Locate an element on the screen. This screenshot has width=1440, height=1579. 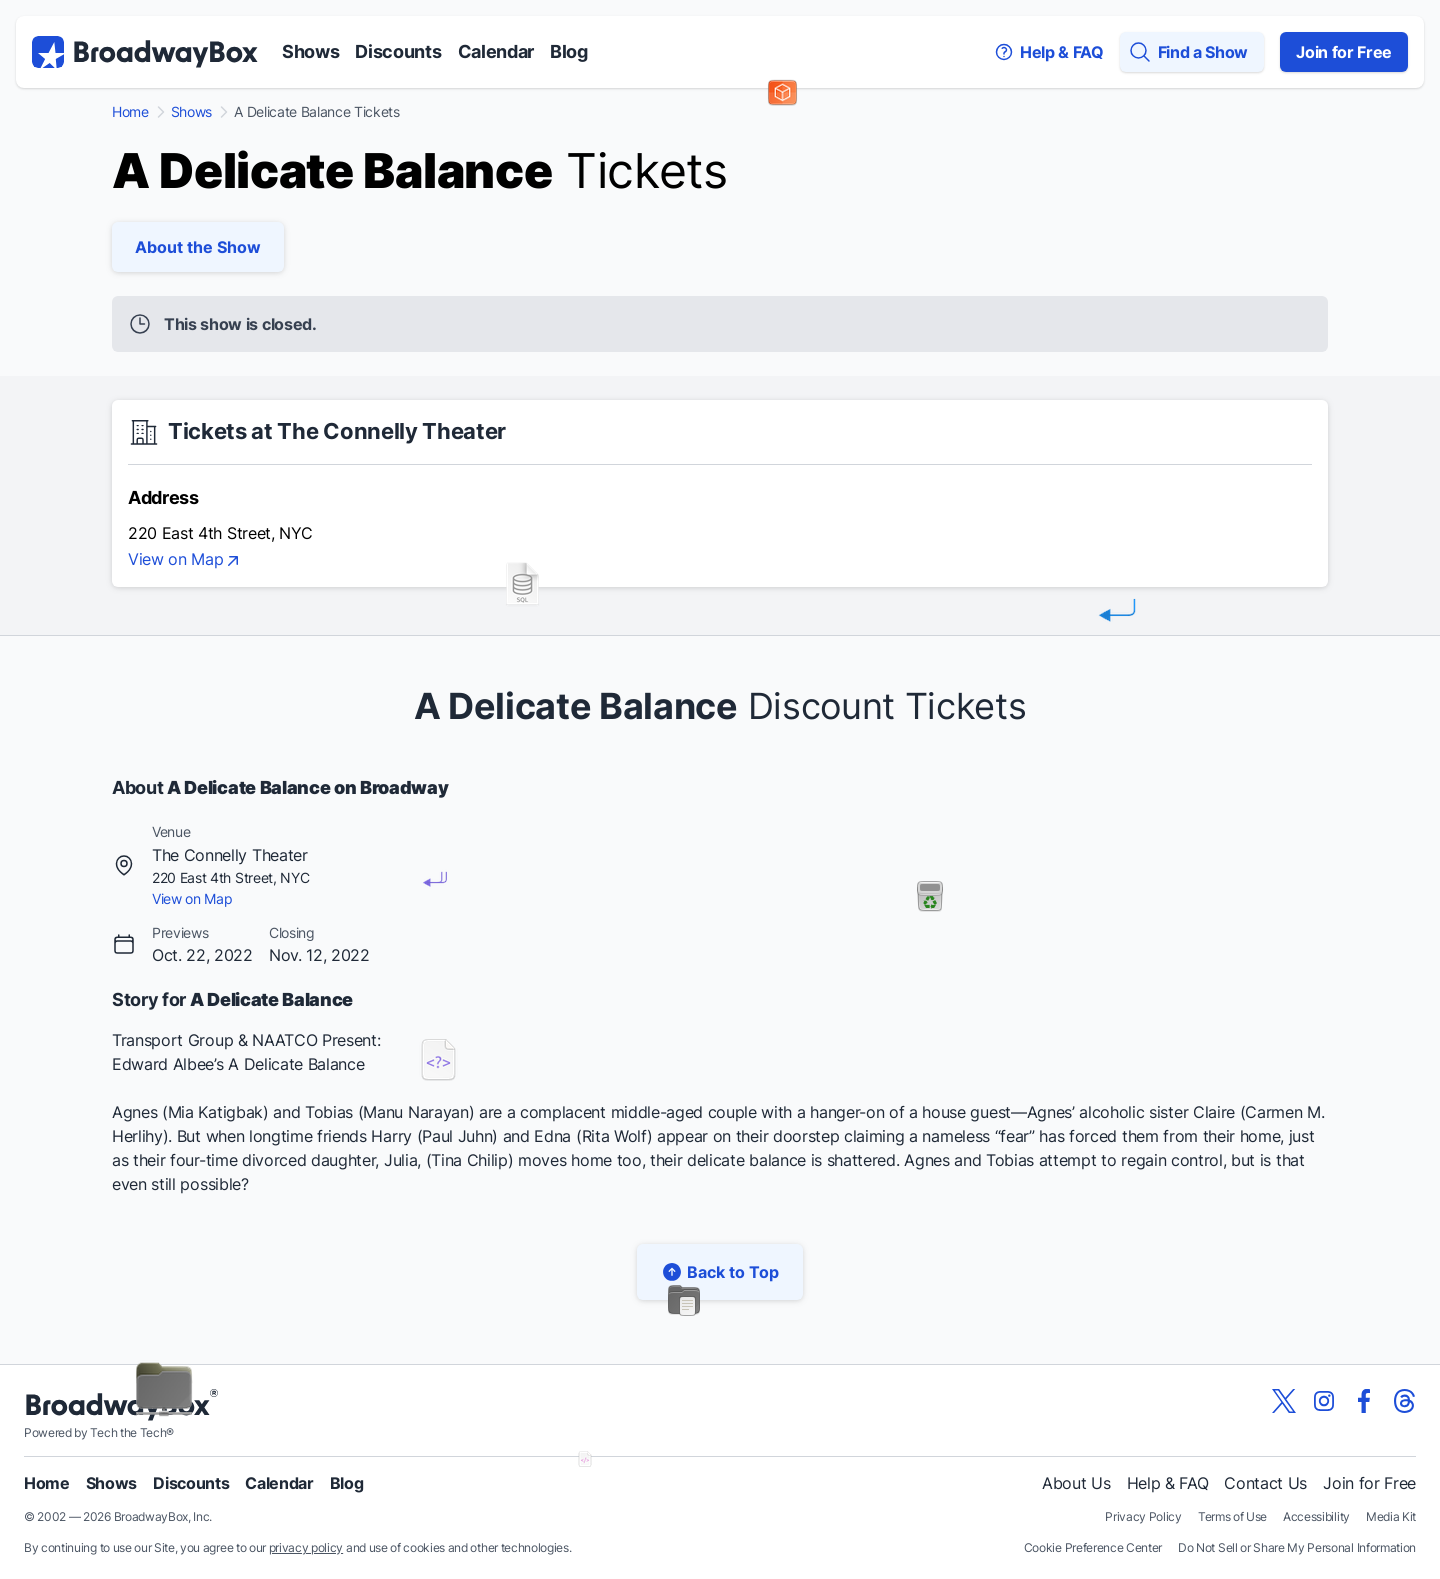
reply to all recipients of an email is located at coordinates (434, 877).